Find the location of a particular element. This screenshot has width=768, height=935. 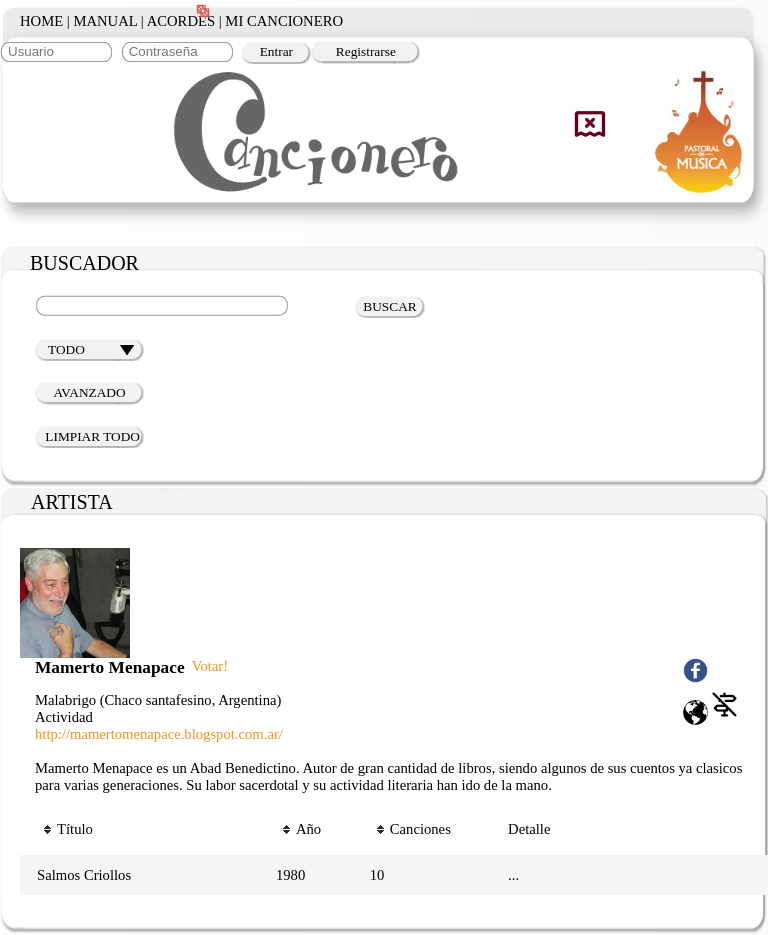

cancel or void a receipt is located at coordinates (590, 124).